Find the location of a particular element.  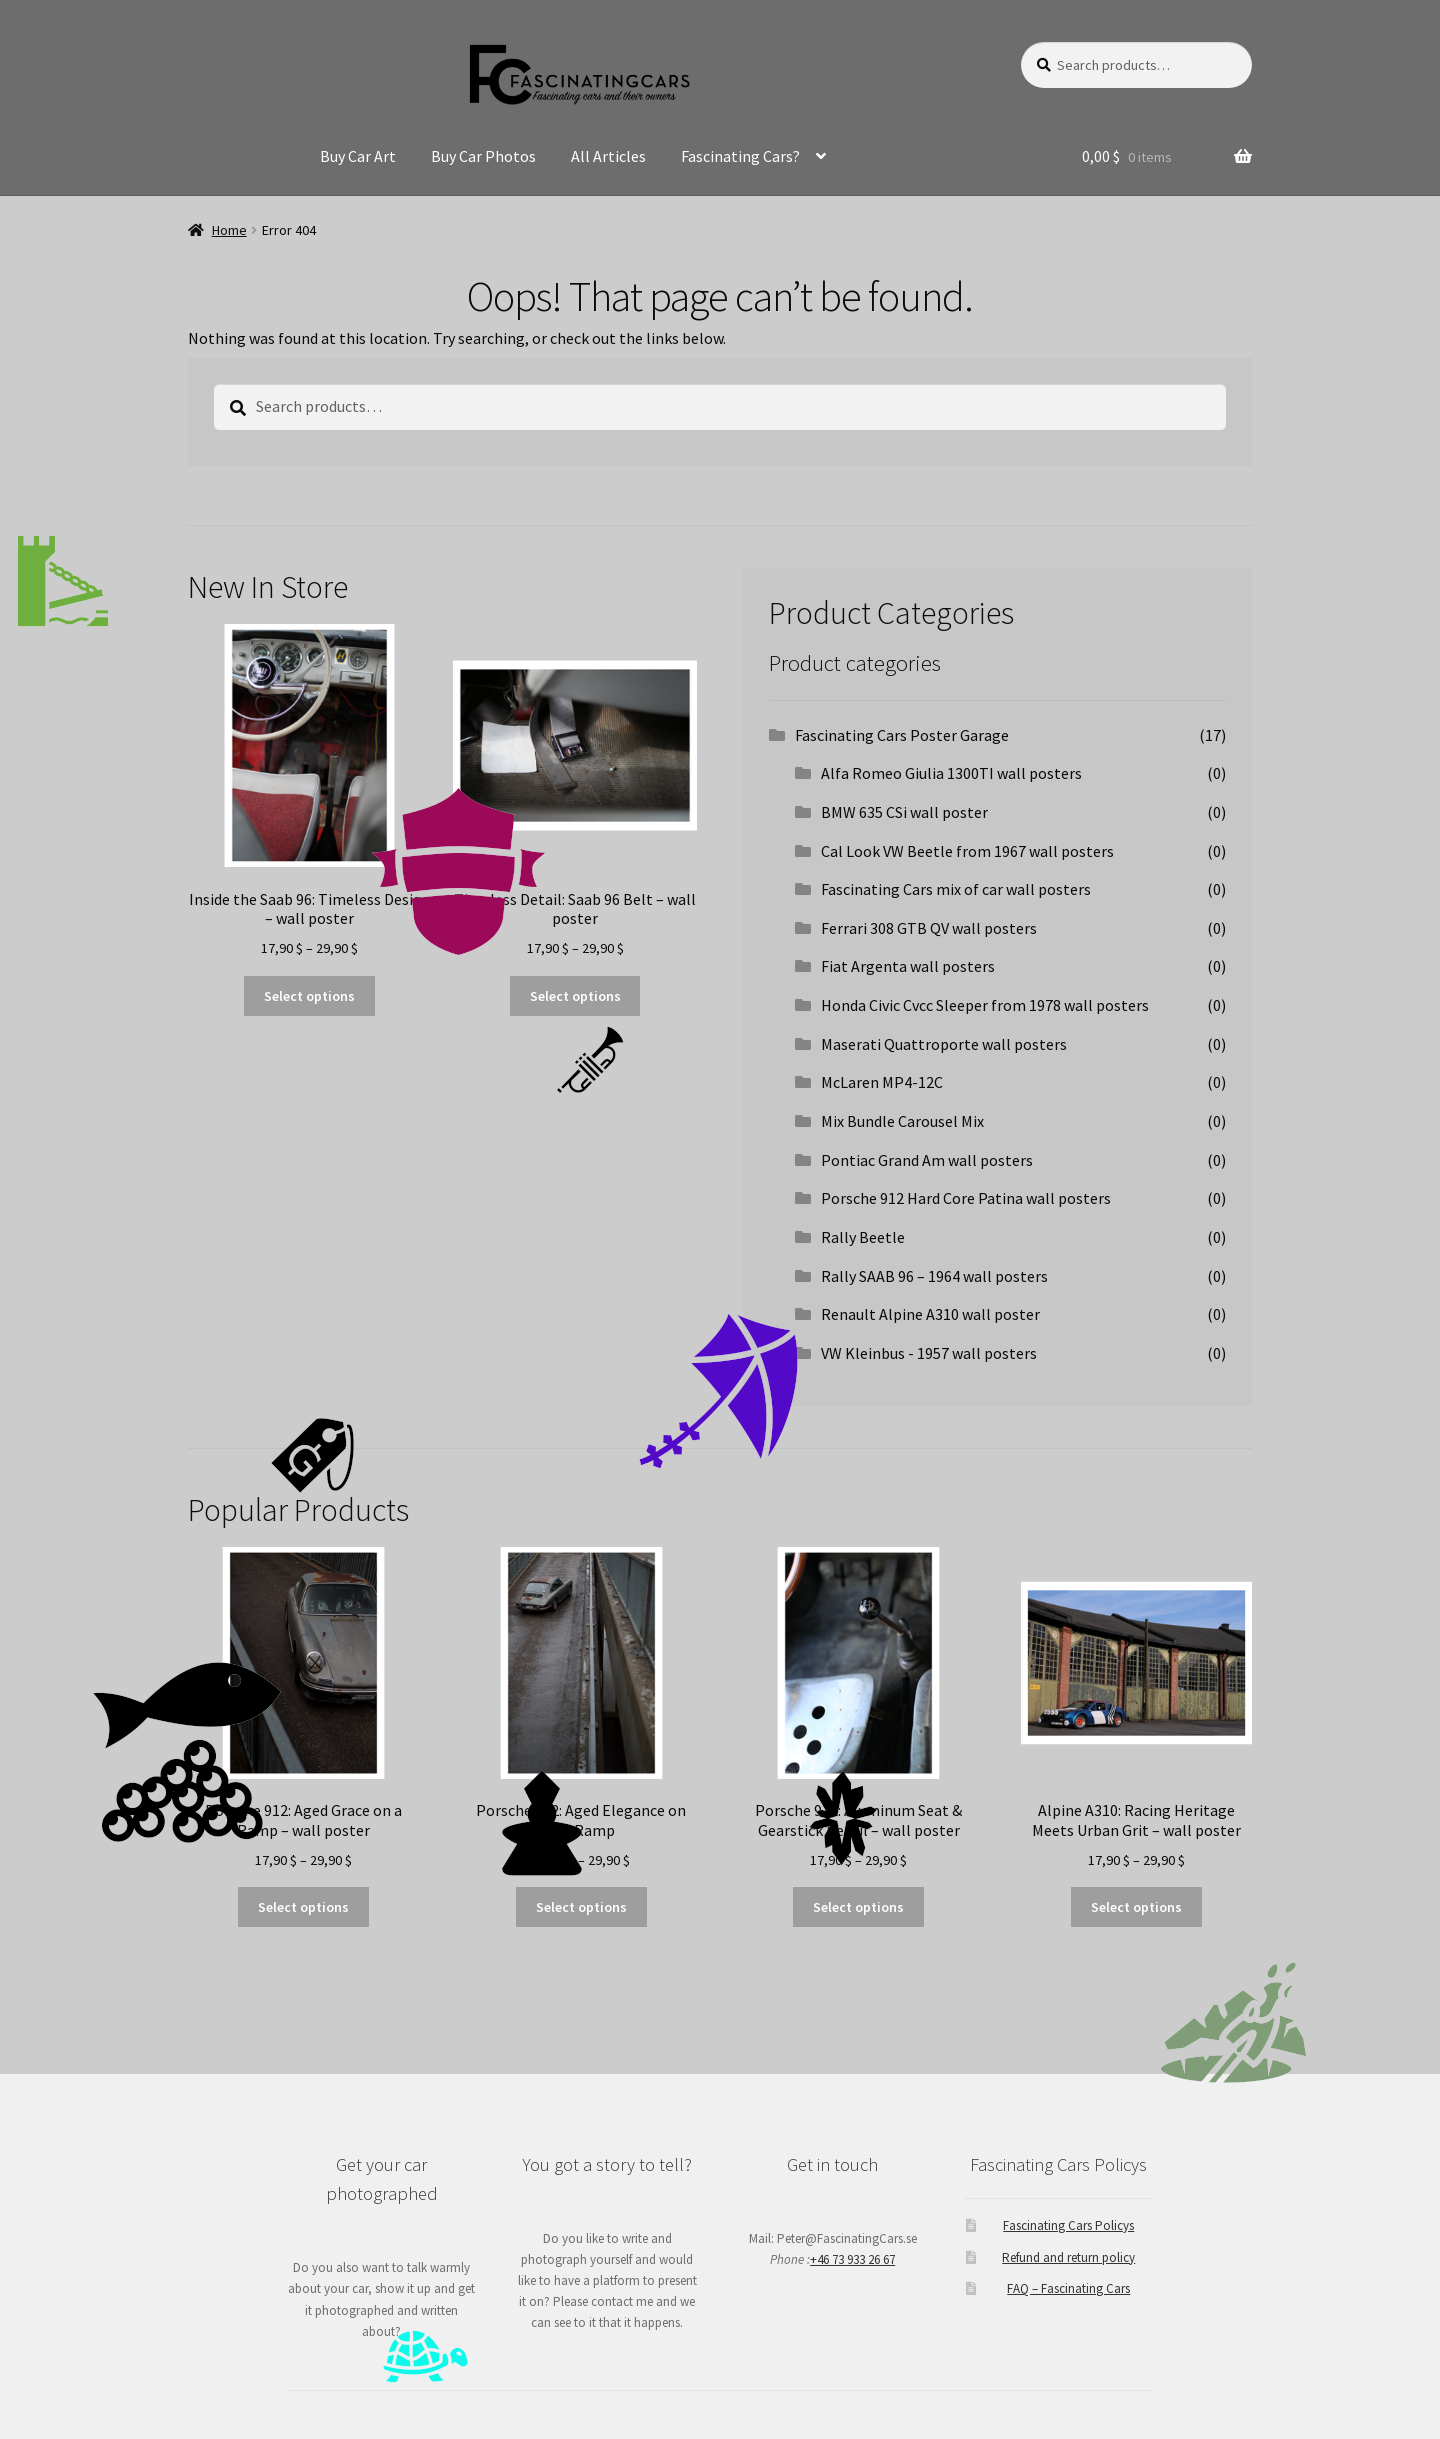

collect or view crystals/gems in inventory is located at coordinates (841, 1818).